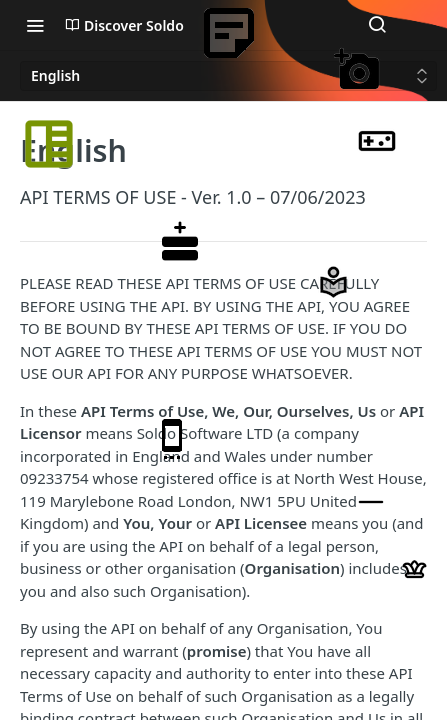 The width and height of the screenshot is (447, 720). What do you see at coordinates (357, 69) in the screenshot?
I see `add a new photo` at bounding box center [357, 69].